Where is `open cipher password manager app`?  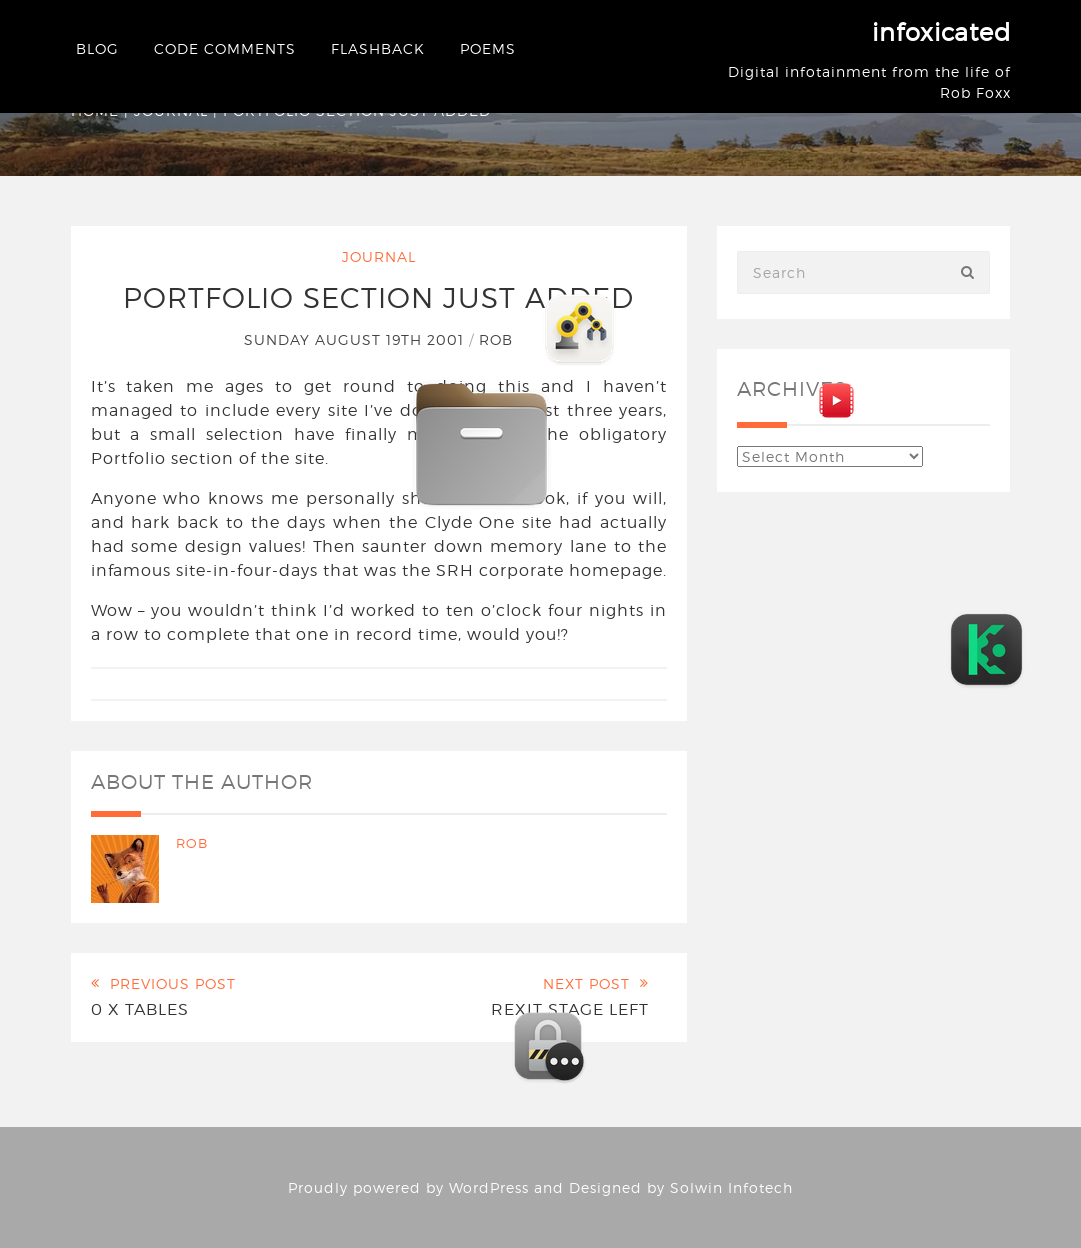
open cipher password manager app is located at coordinates (548, 1046).